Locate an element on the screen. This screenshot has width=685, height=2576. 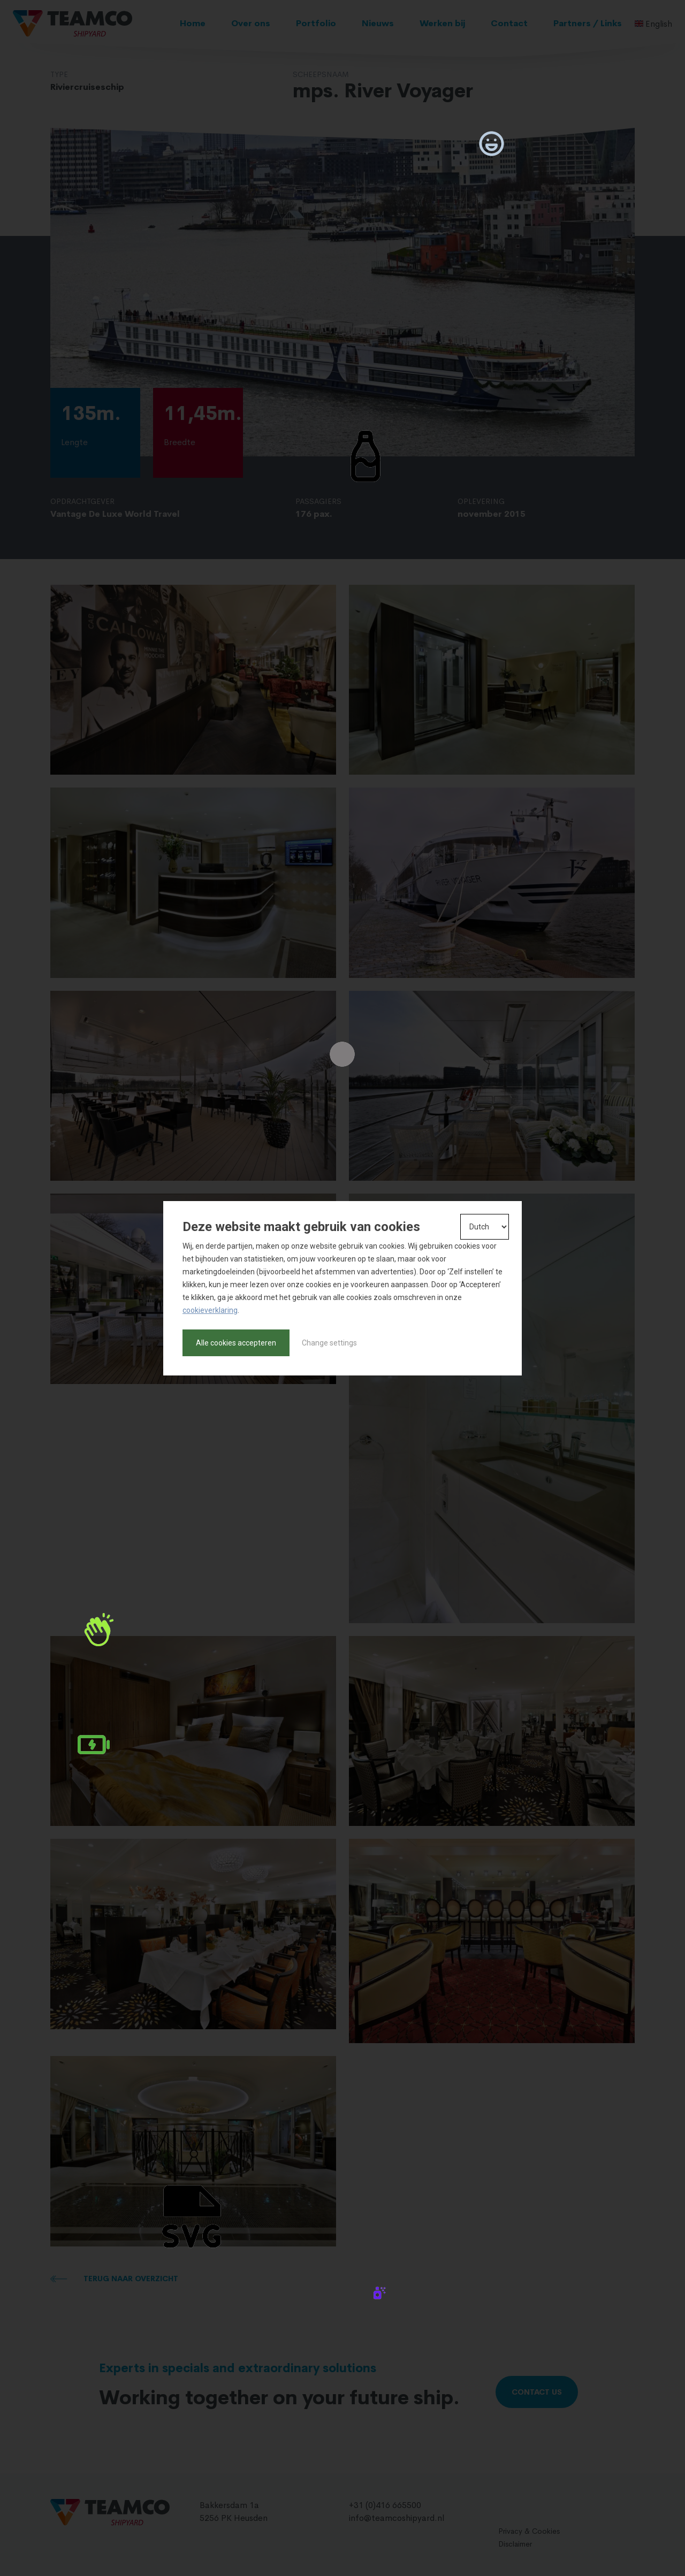
an SVG file type indicator is located at coordinates (192, 2219).